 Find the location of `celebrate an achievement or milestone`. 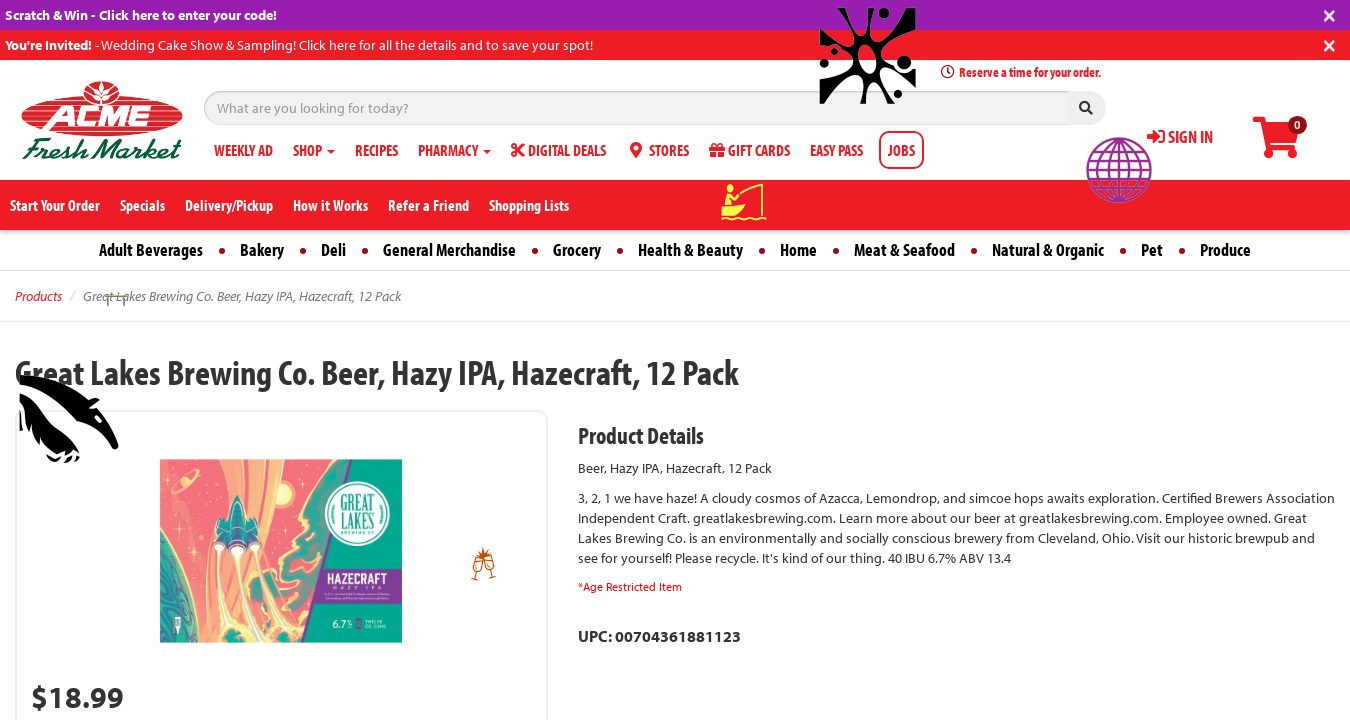

celebrate an achievement or milestone is located at coordinates (483, 563).